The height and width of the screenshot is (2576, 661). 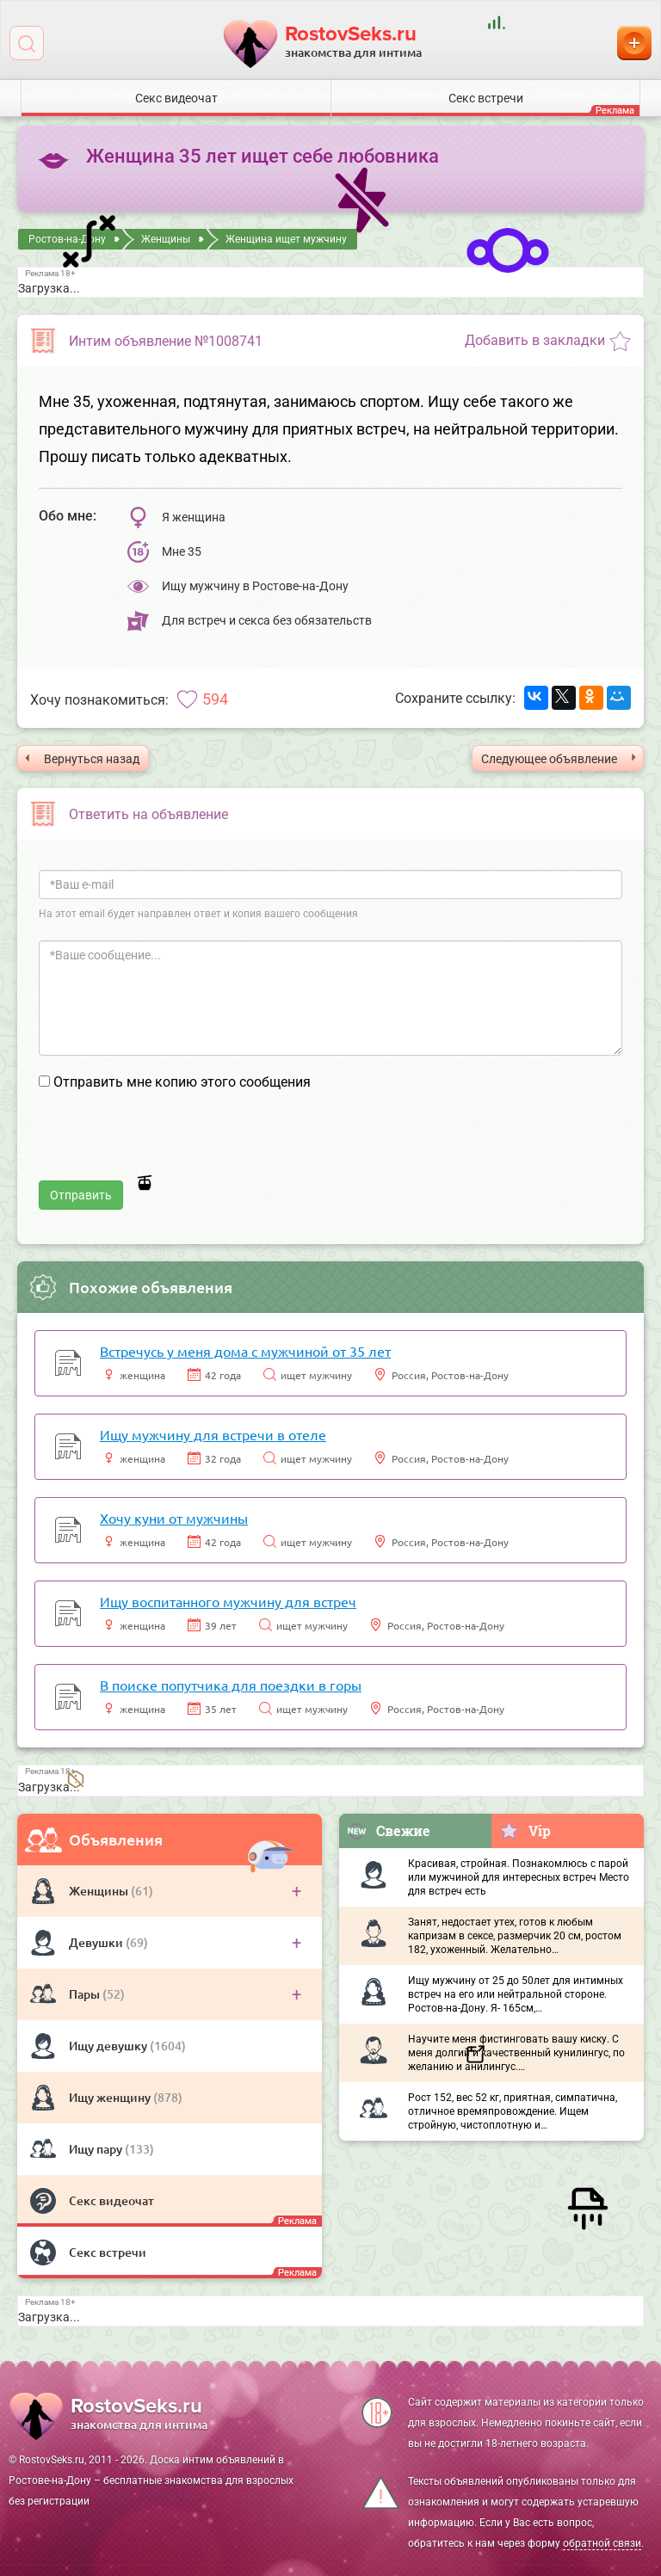 What do you see at coordinates (89, 241) in the screenshot?
I see `cancel or remove a route` at bounding box center [89, 241].